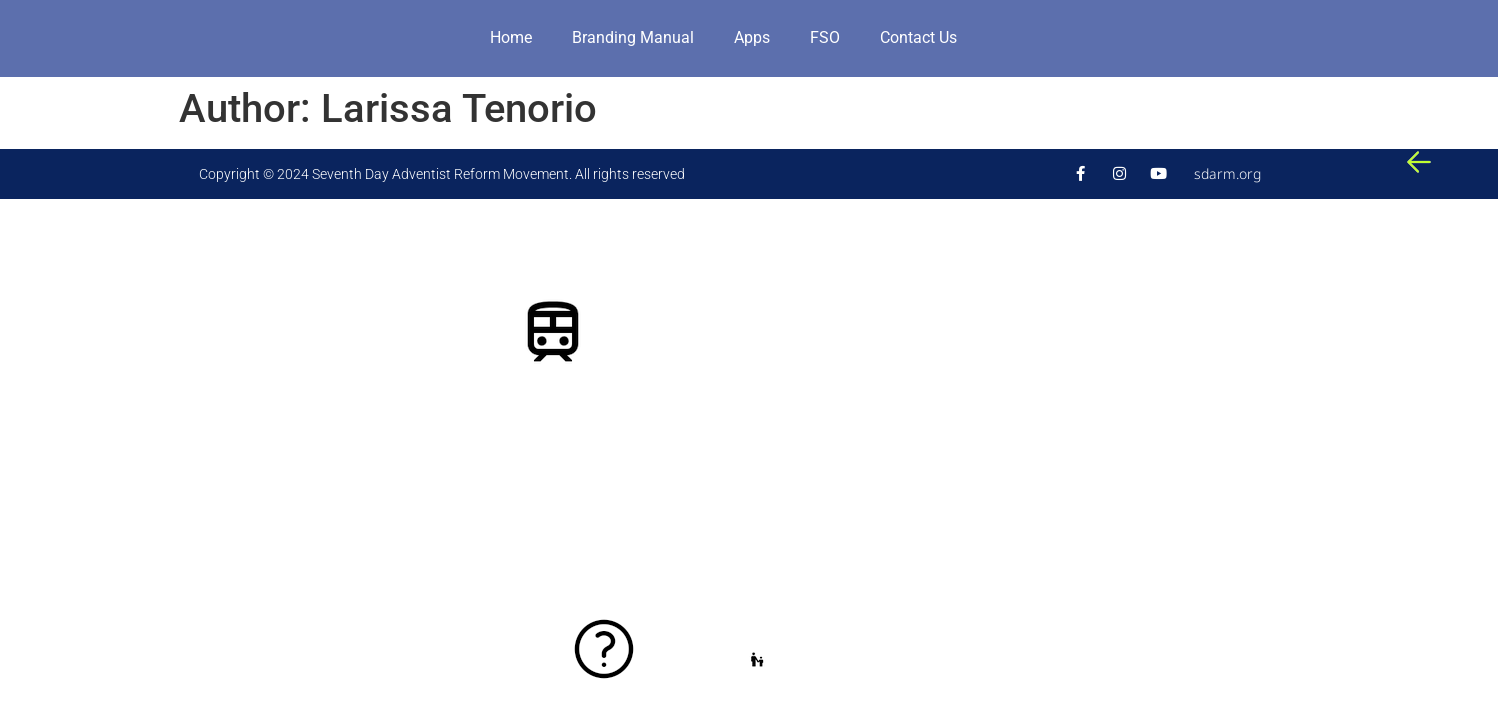  Describe the element at coordinates (757, 659) in the screenshot. I see `indicates child supervision required` at that location.